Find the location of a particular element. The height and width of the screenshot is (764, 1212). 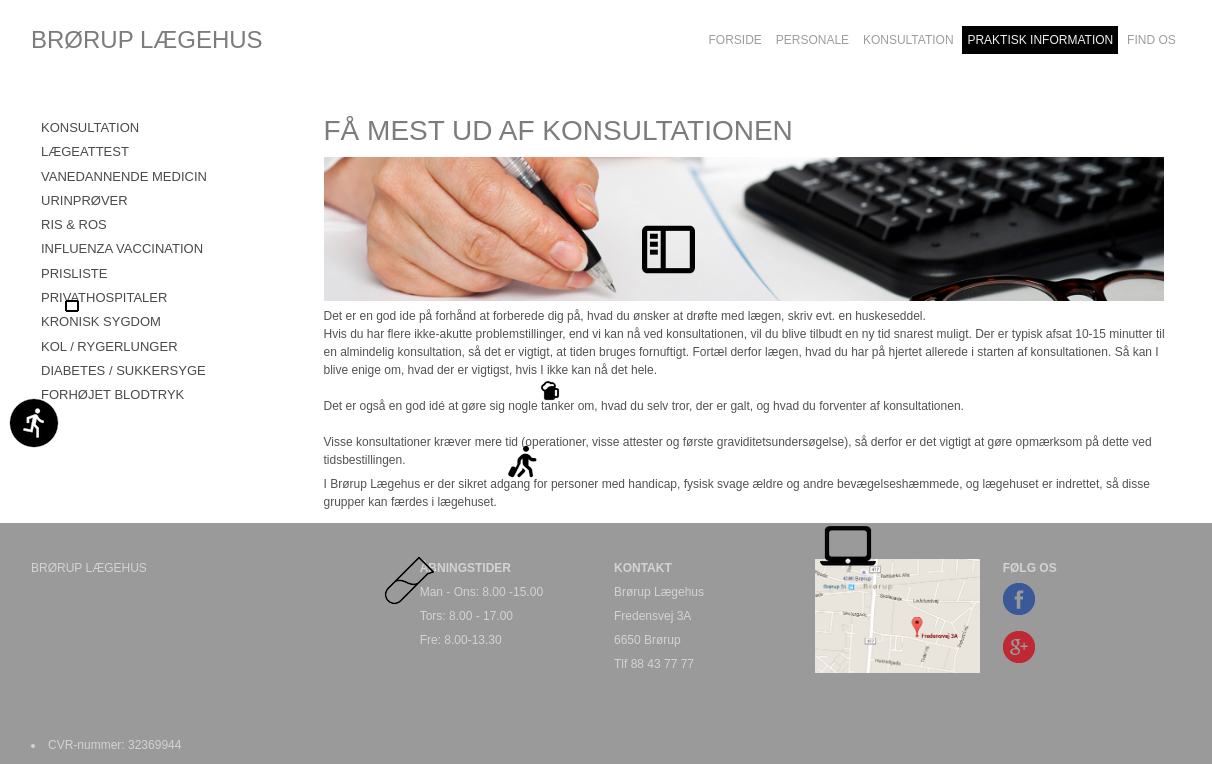

access running or fitness tracking features is located at coordinates (34, 423).